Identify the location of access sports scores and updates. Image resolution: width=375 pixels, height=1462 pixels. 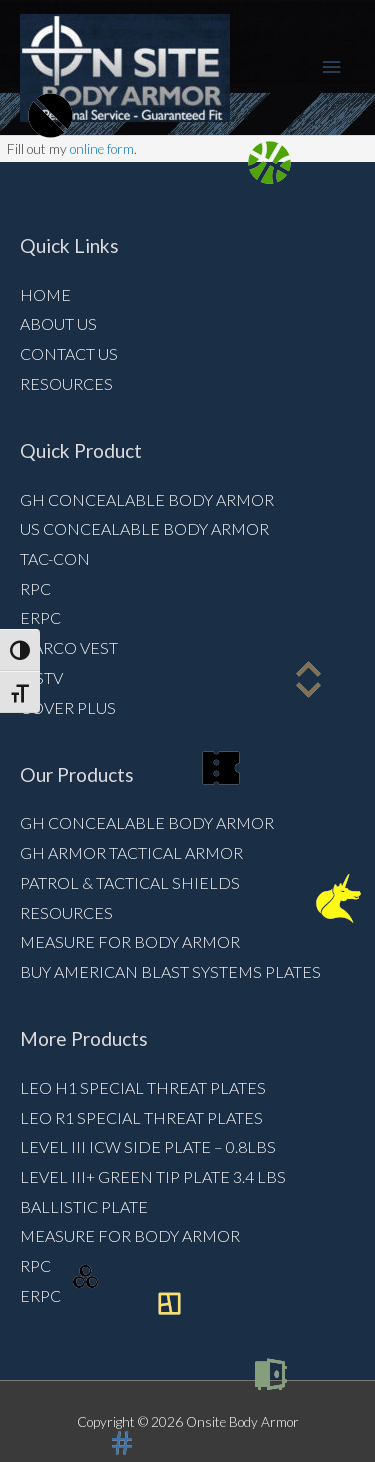
(269, 162).